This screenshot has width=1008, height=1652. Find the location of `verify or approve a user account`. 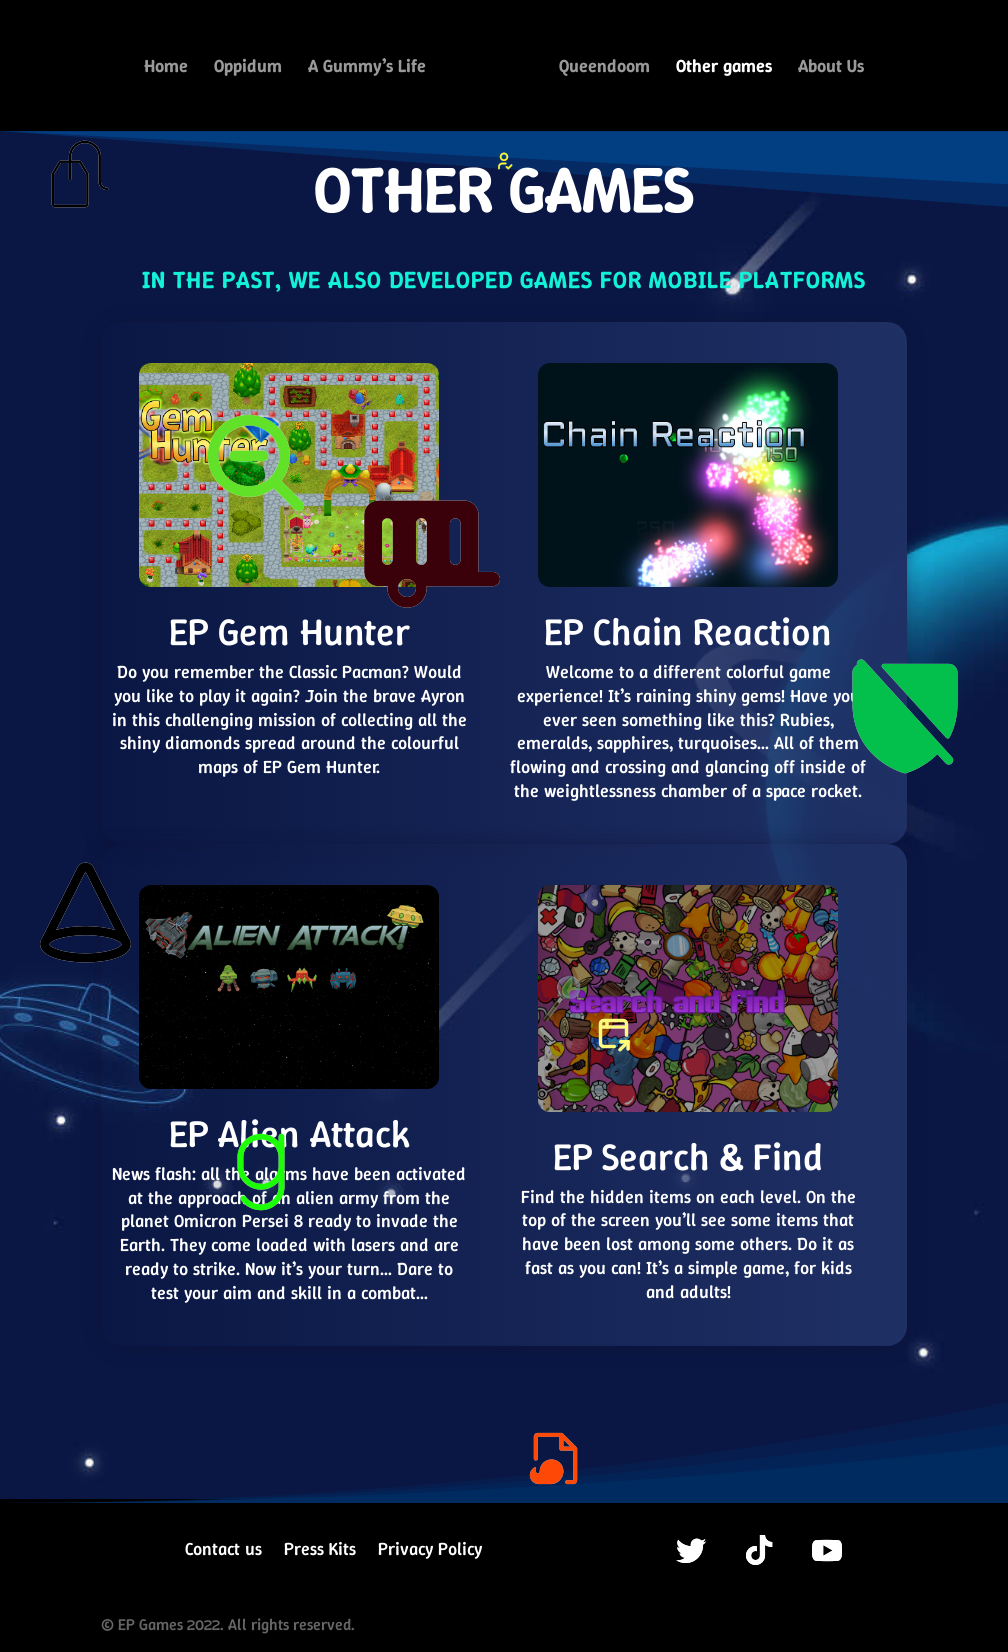

verify or approve a user account is located at coordinates (504, 161).